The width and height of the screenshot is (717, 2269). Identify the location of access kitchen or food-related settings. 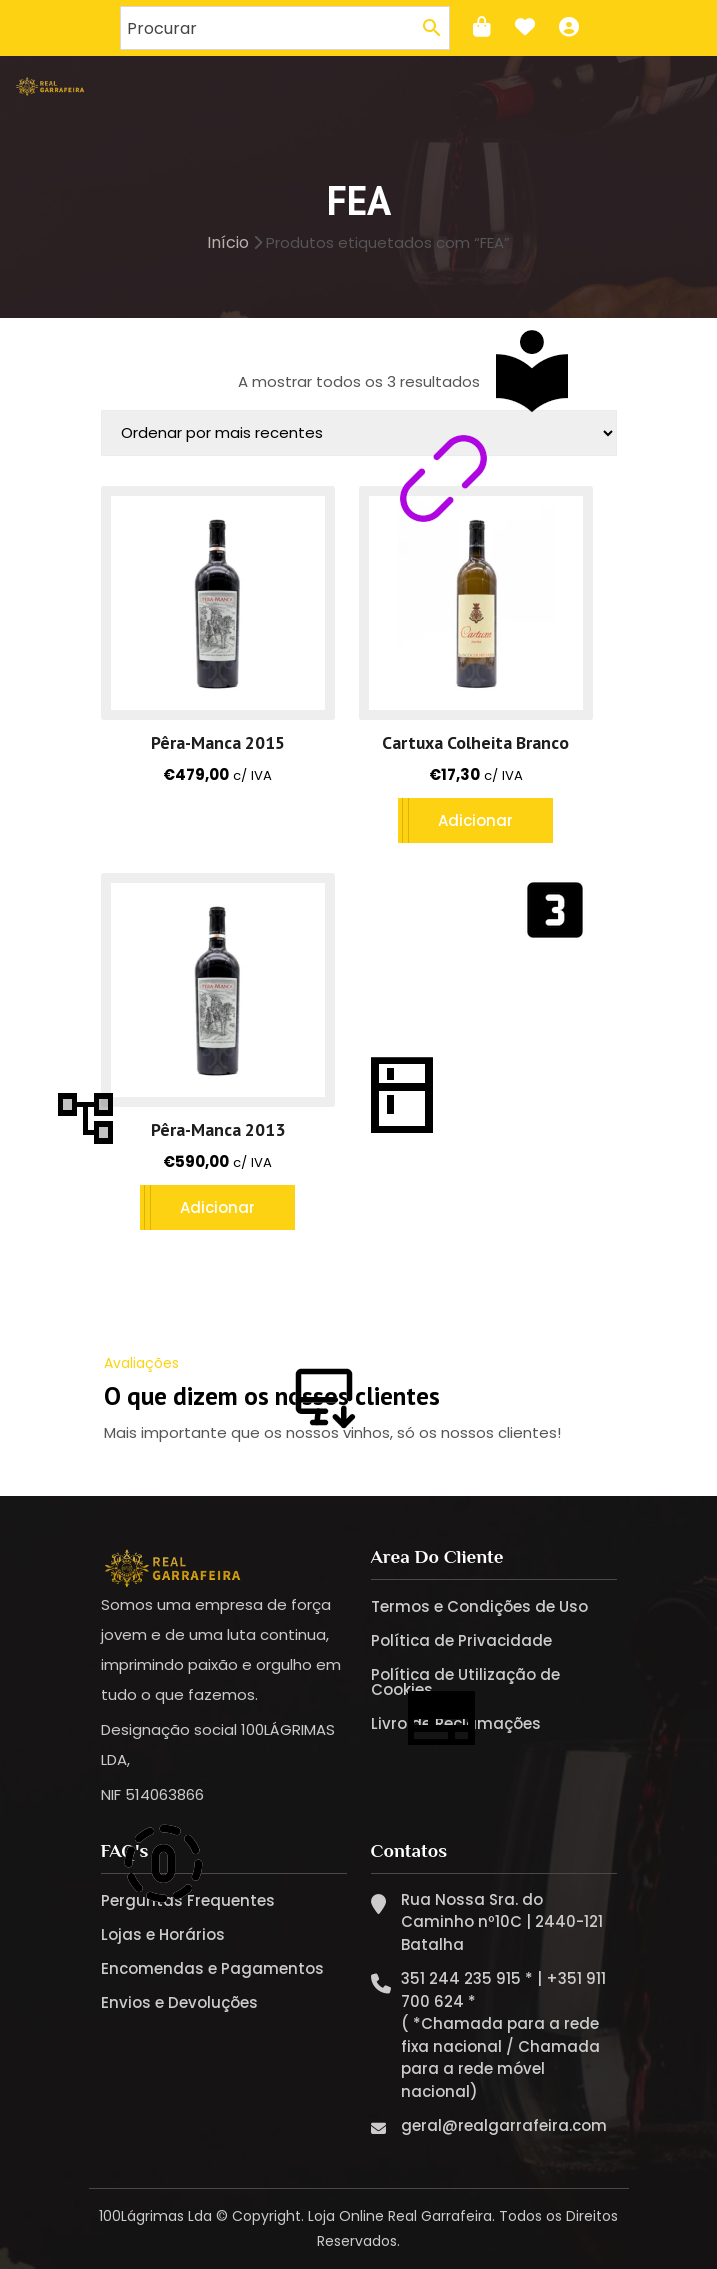
(402, 1095).